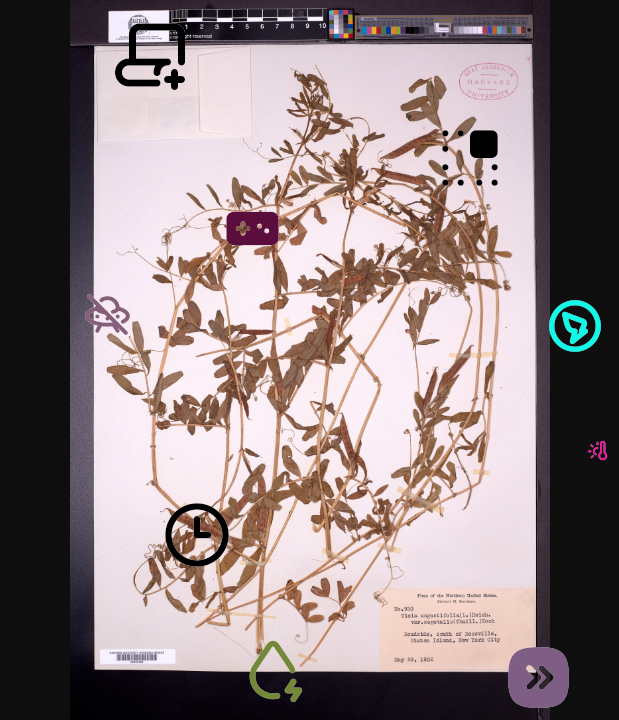 This screenshot has height=720, width=619. What do you see at coordinates (252, 228) in the screenshot?
I see `access gaming features or settings` at bounding box center [252, 228].